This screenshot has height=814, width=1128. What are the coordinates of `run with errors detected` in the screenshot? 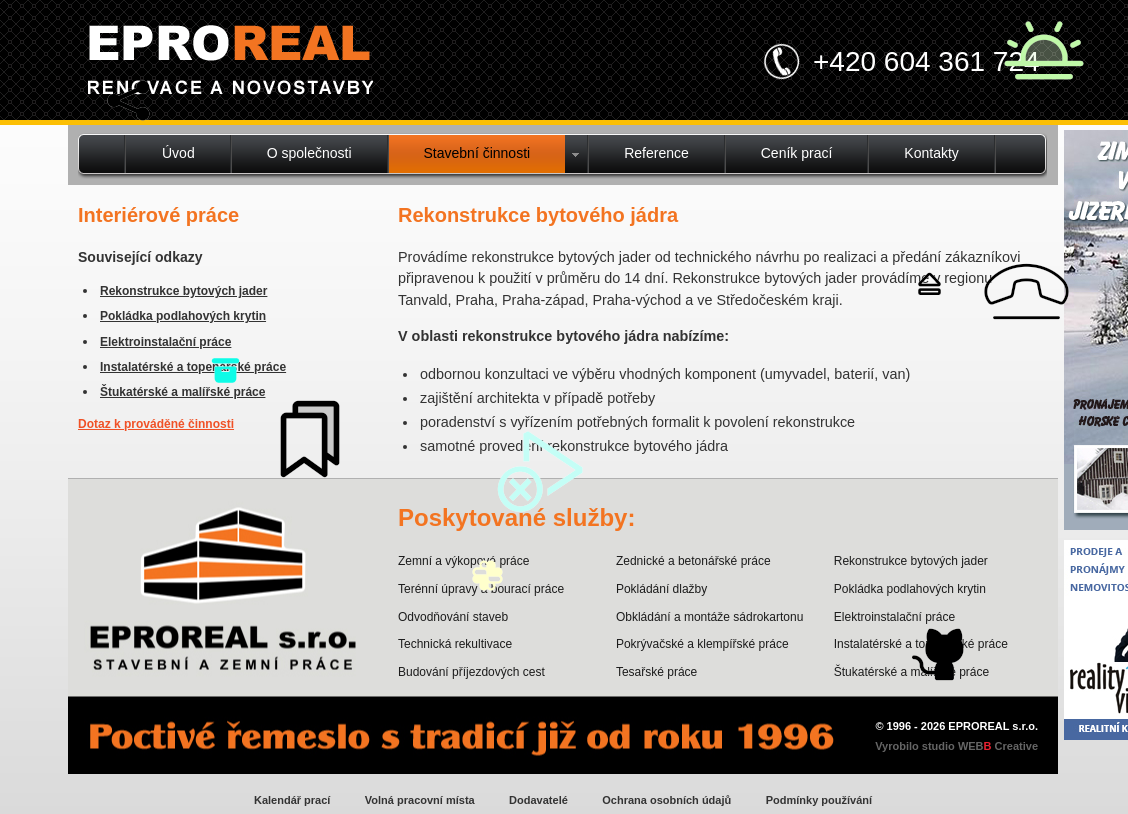 It's located at (541, 467).